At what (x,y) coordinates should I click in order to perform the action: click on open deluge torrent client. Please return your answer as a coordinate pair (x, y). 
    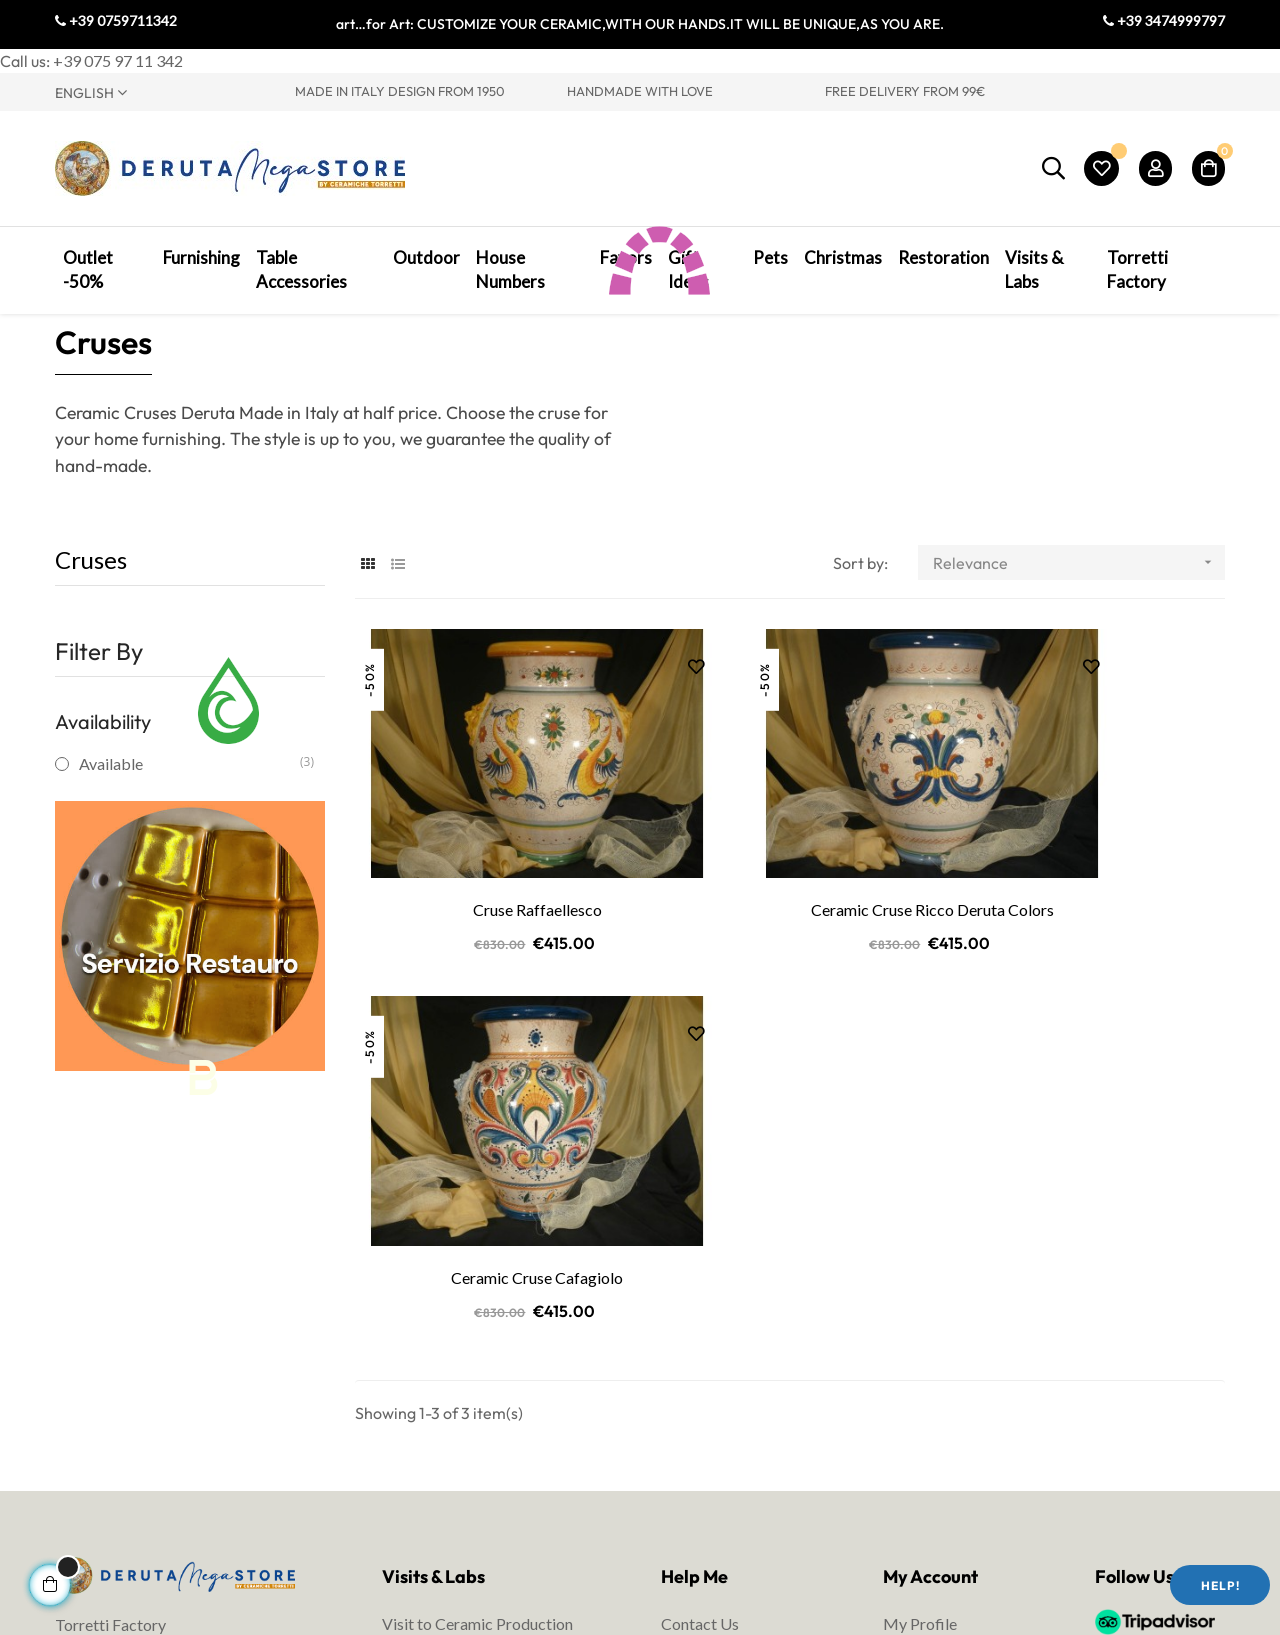
    Looking at the image, I should click on (228, 700).